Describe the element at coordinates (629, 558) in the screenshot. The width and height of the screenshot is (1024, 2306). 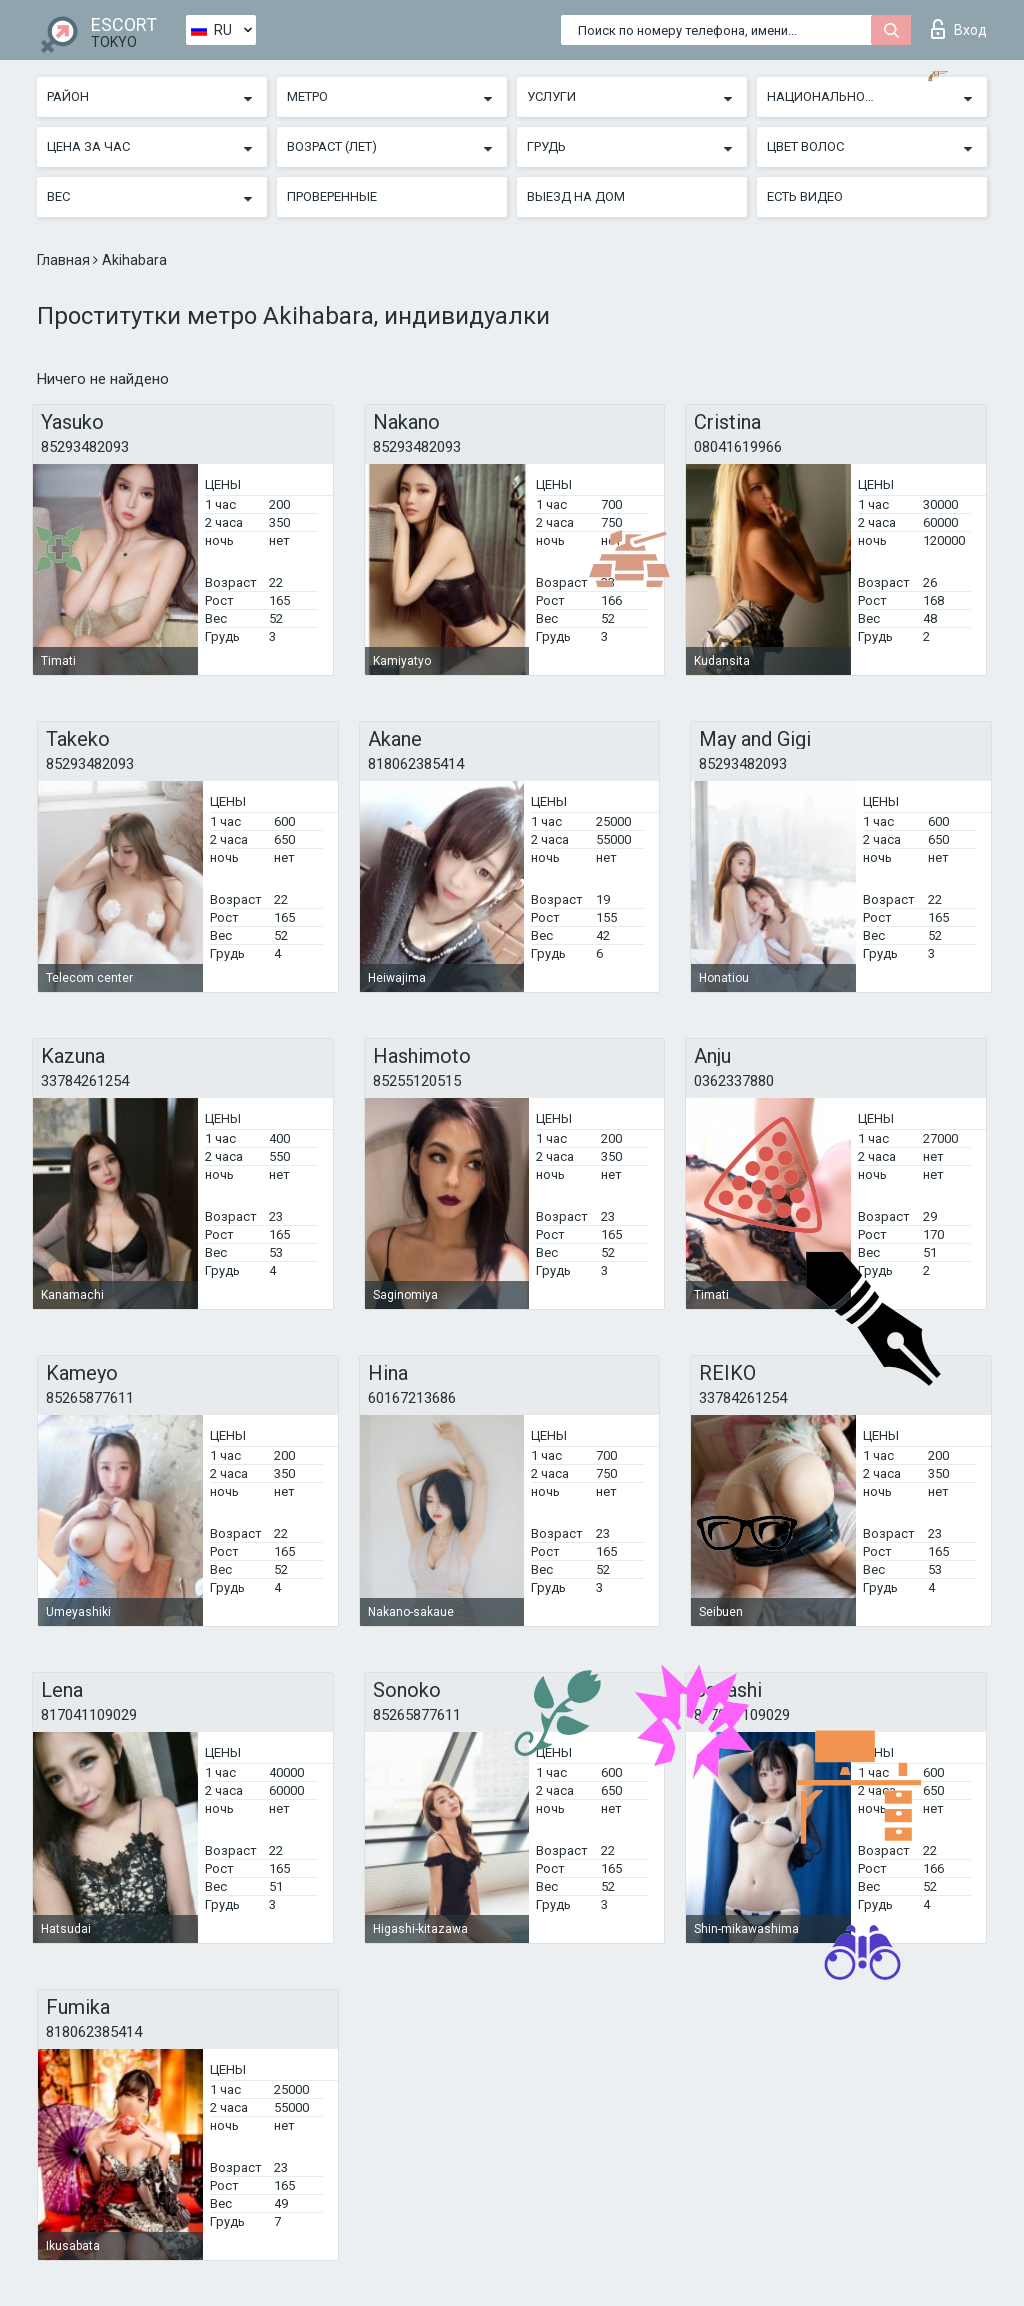
I see `select tank unit in strategy game` at that location.